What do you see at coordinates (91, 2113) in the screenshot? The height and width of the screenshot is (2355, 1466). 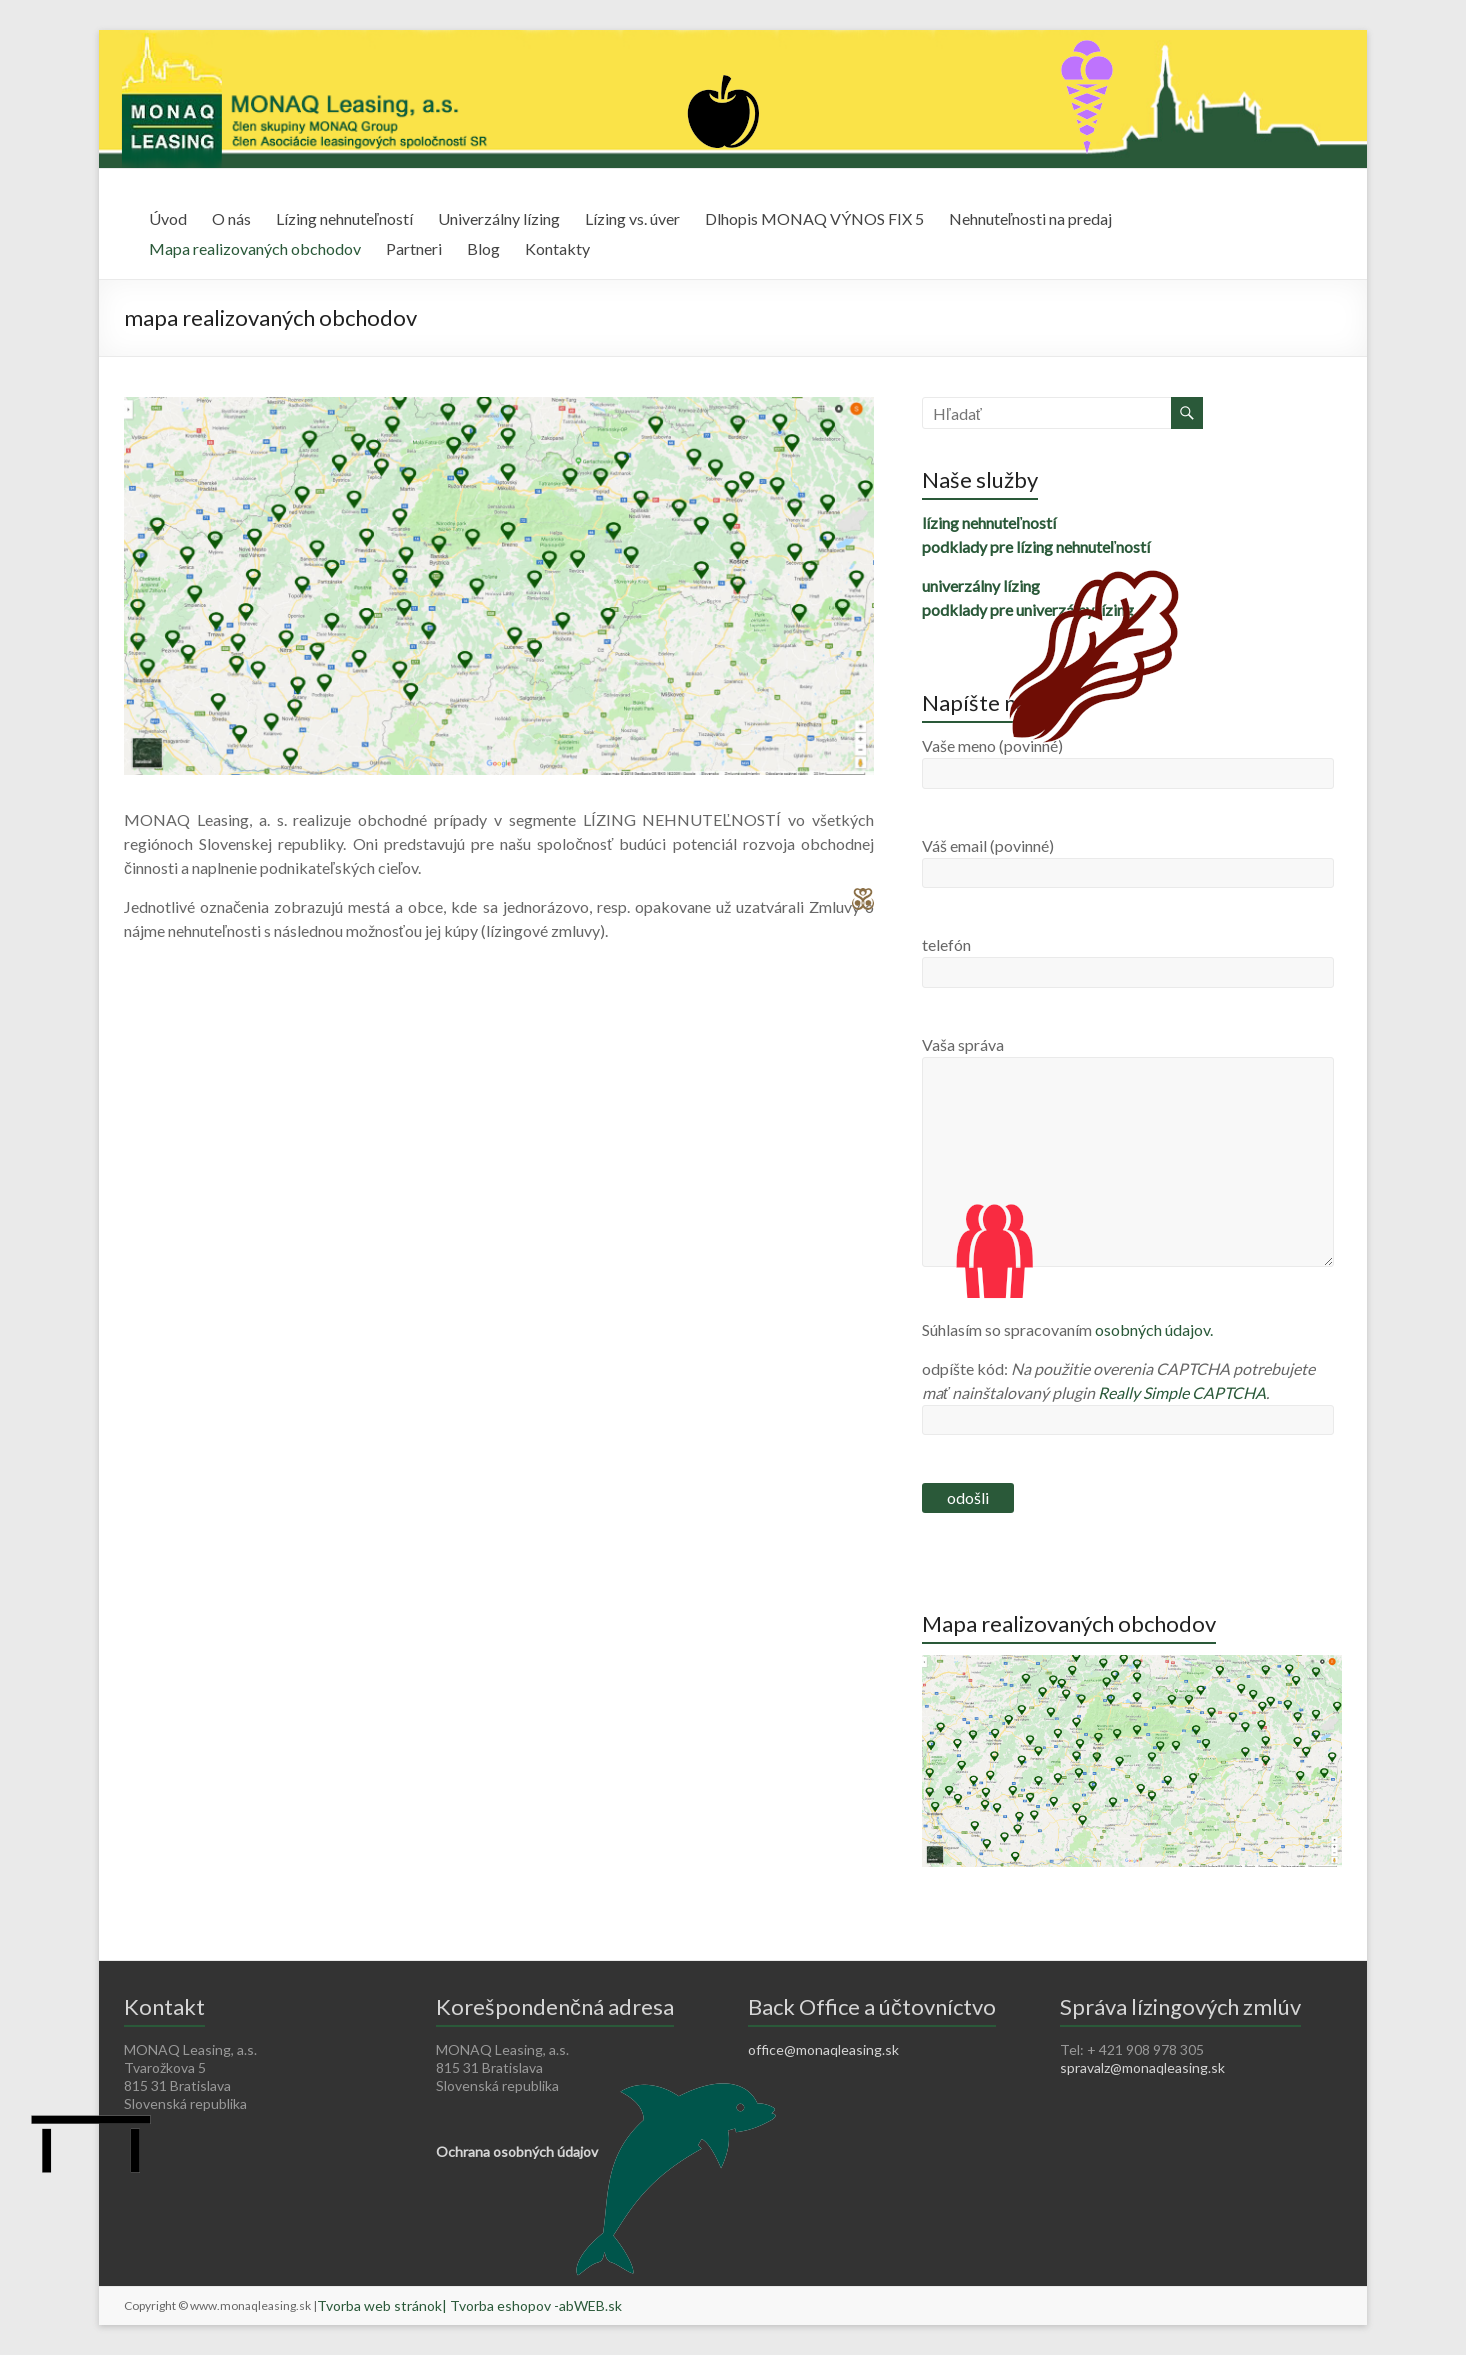 I see `view or edit table data` at bounding box center [91, 2113].